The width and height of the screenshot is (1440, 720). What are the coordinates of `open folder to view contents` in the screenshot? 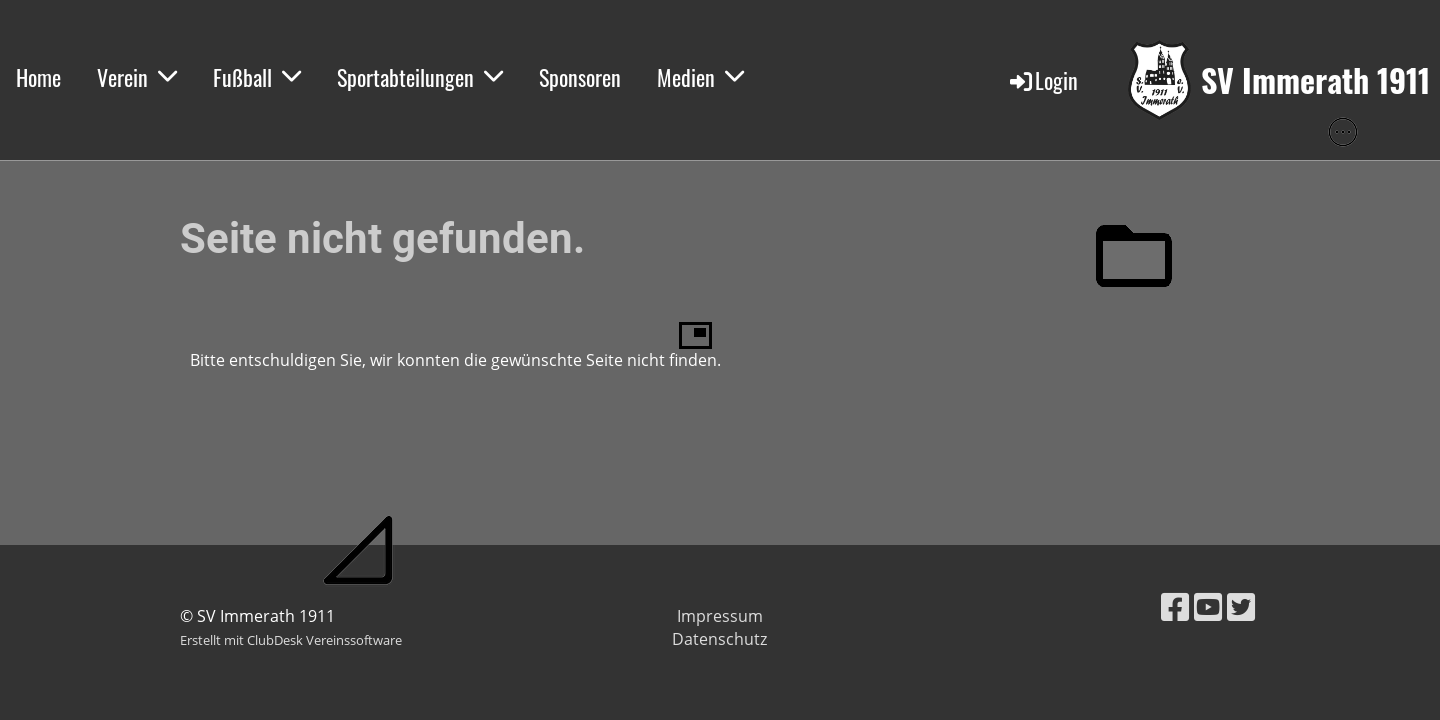 It's located at (1134, 256).